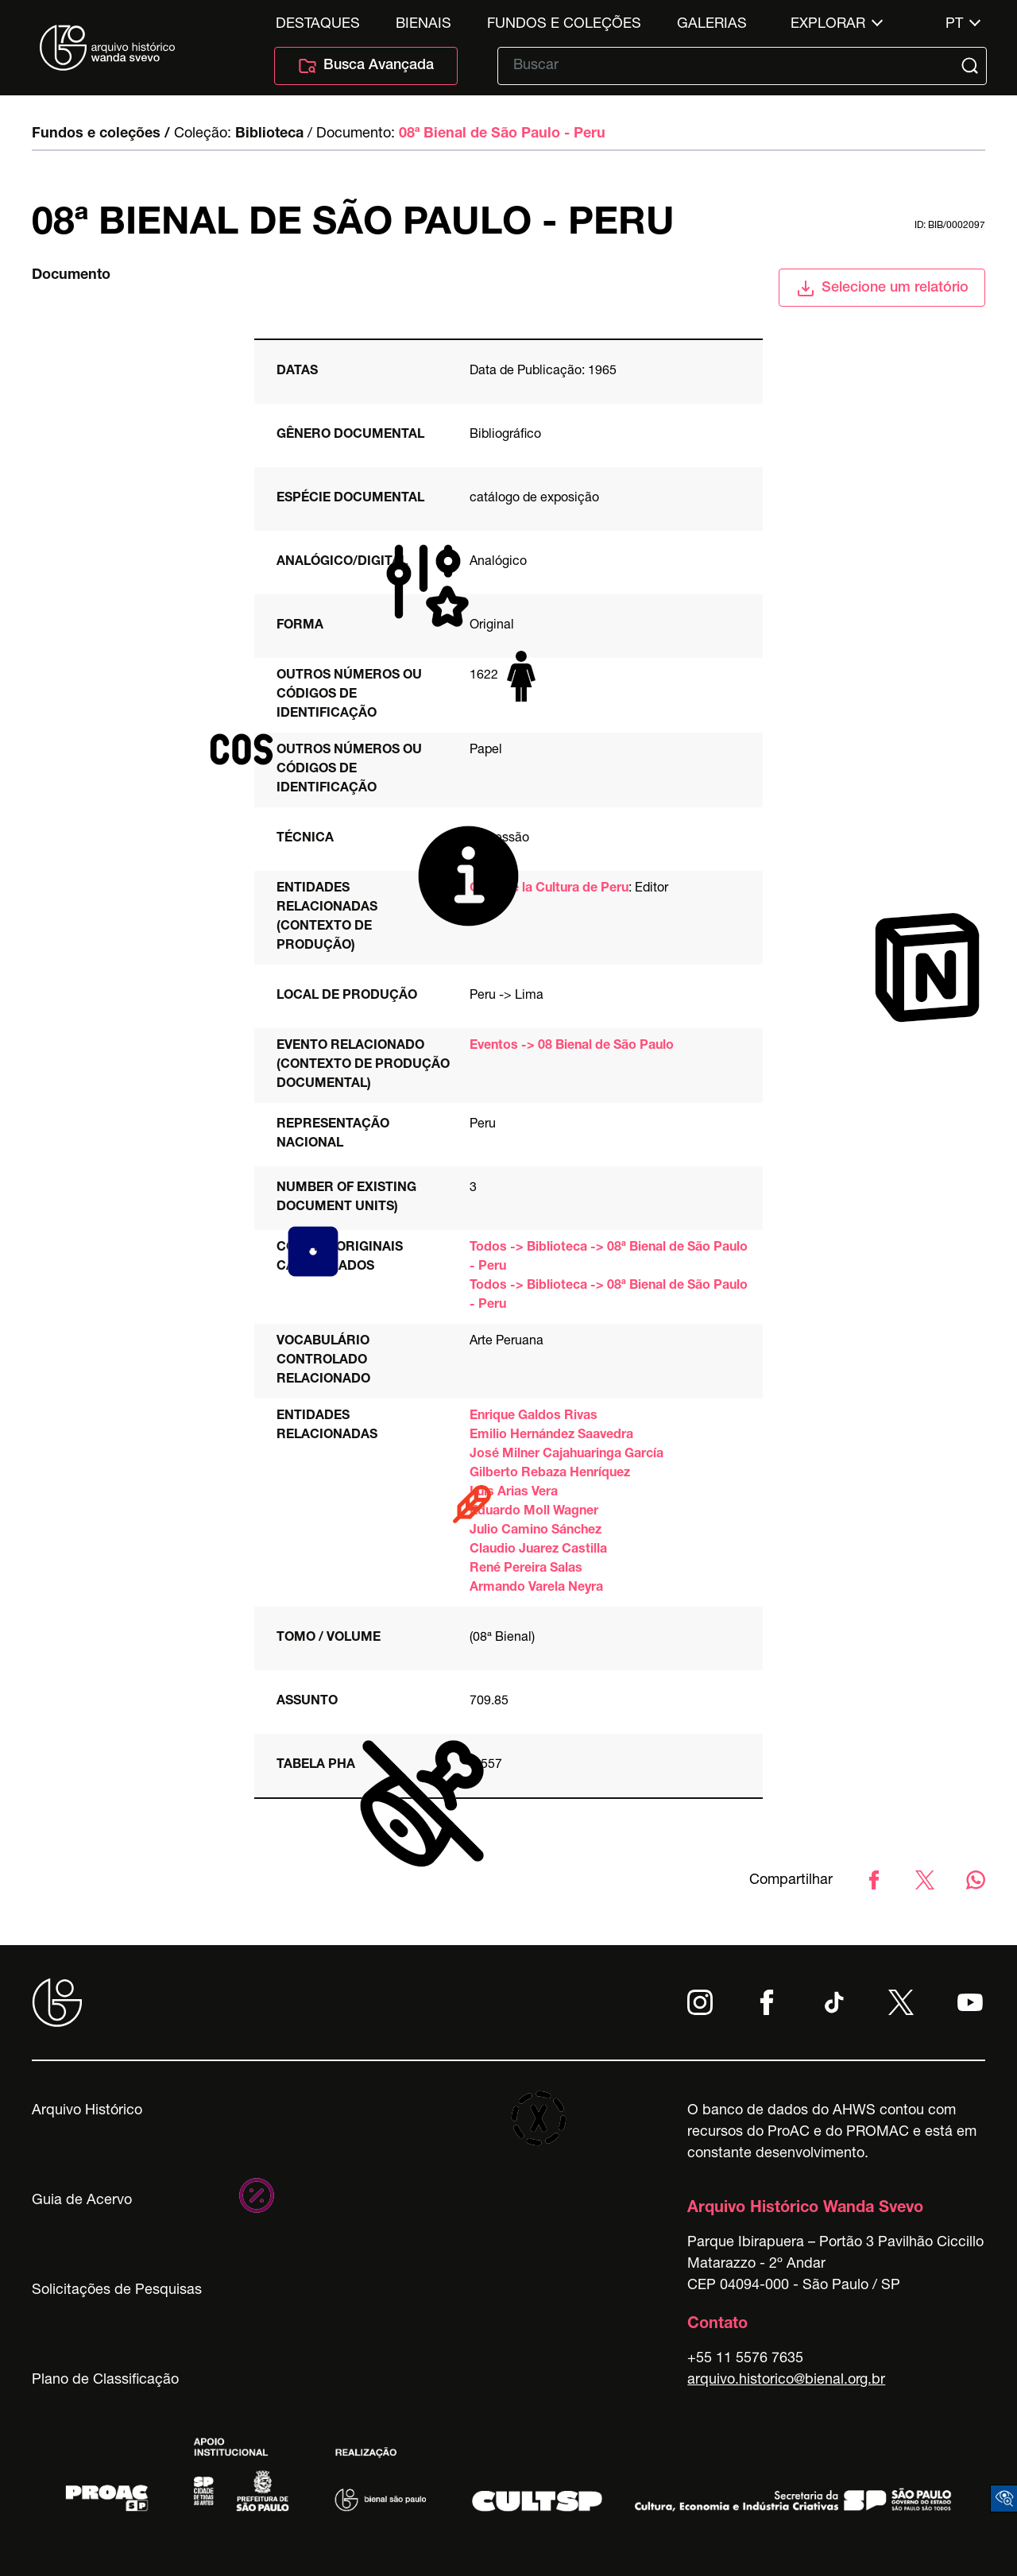  Describe the element at coordinates (313, 1251) in the screenshot. I see `indicates a value of one in a dice or random number game` at that location.